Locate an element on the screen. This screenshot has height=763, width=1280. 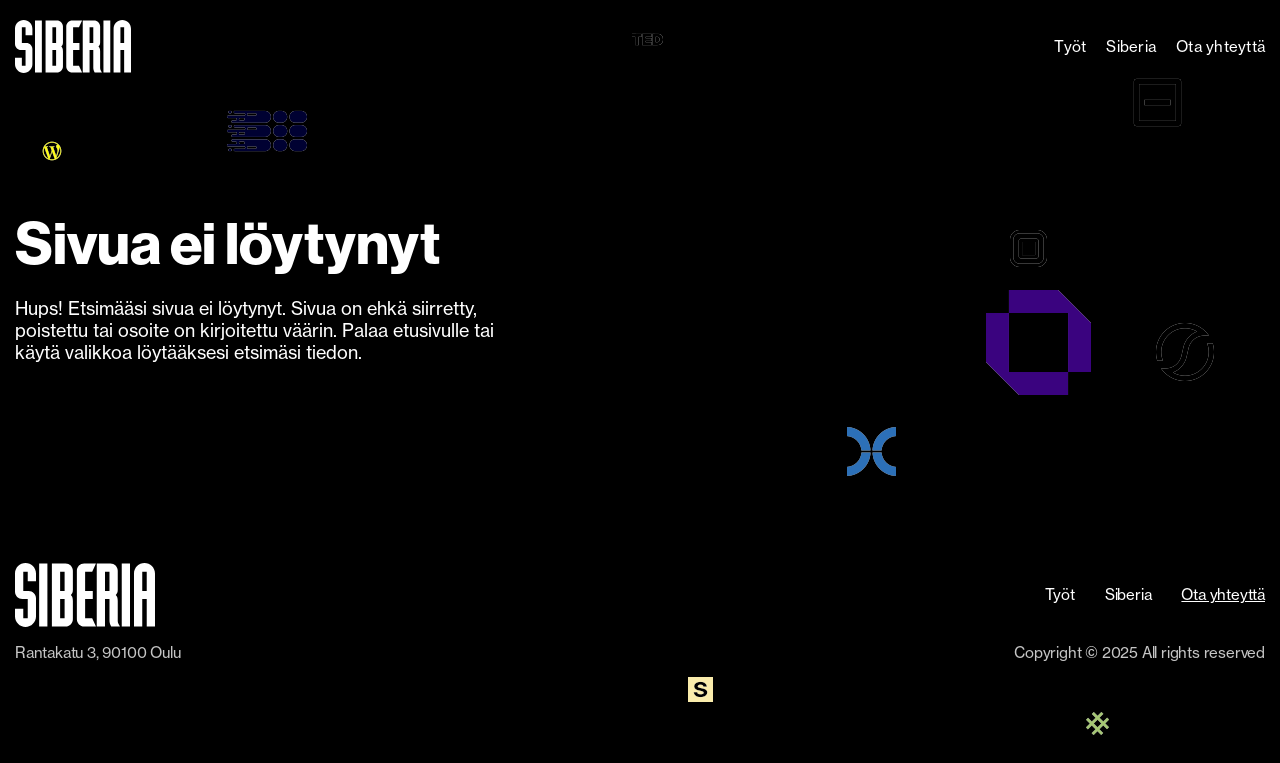
open the sahibinden app is located at coordinates (700, 689).